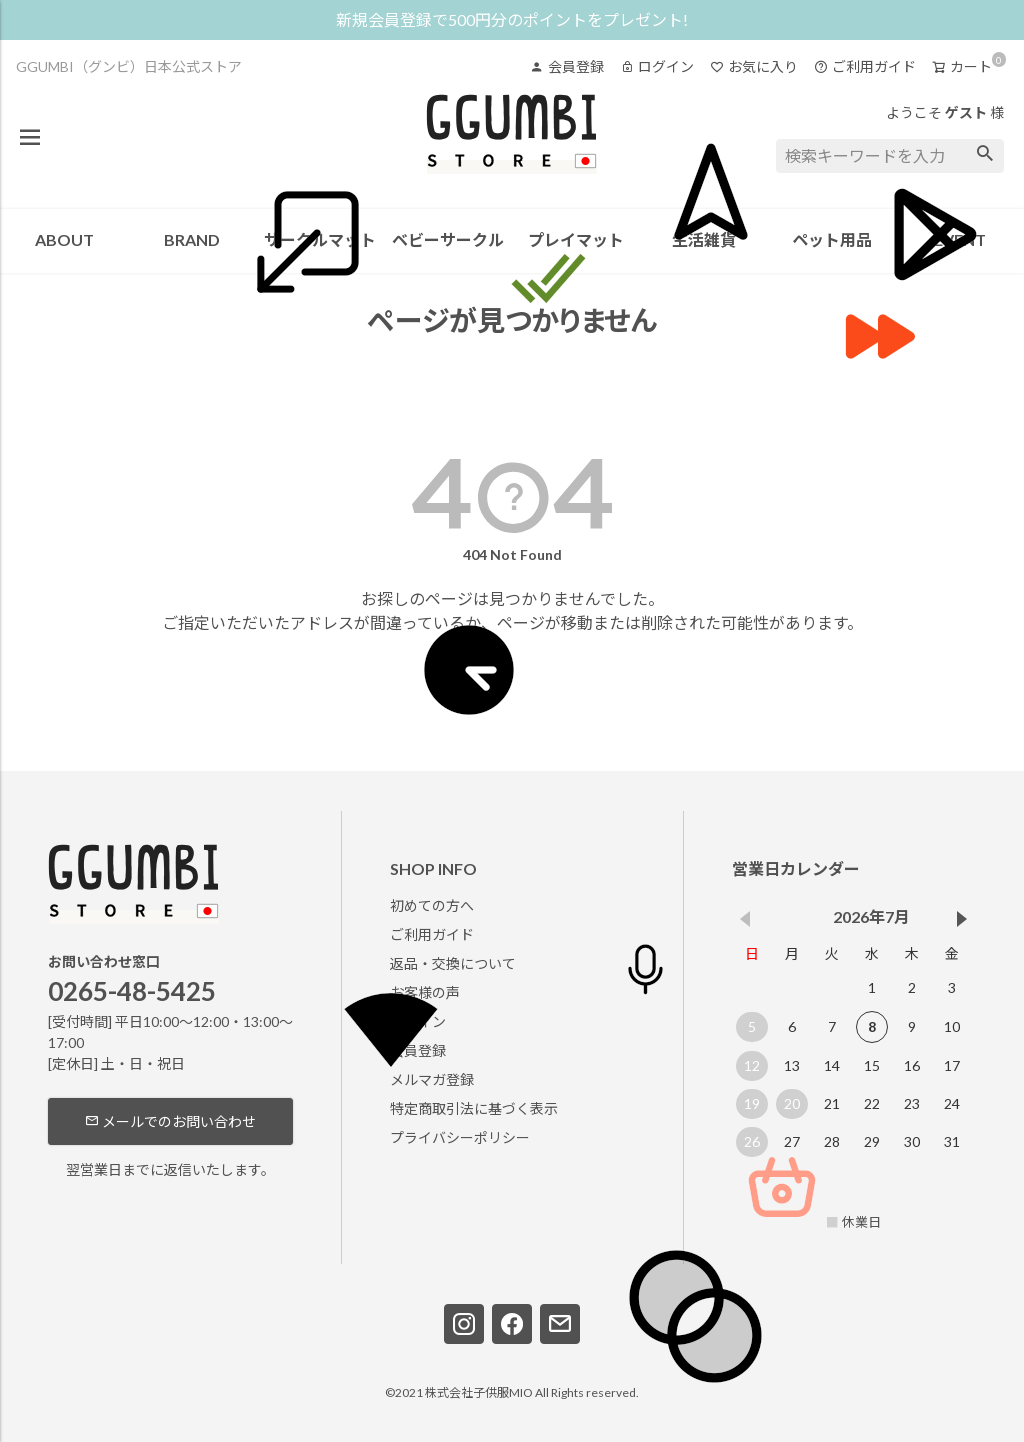 The width and height of the screenshot is (1024, 1442). Describe the element at coordinates (927, 234) in the screenshot. I see `open google play store` at that location.